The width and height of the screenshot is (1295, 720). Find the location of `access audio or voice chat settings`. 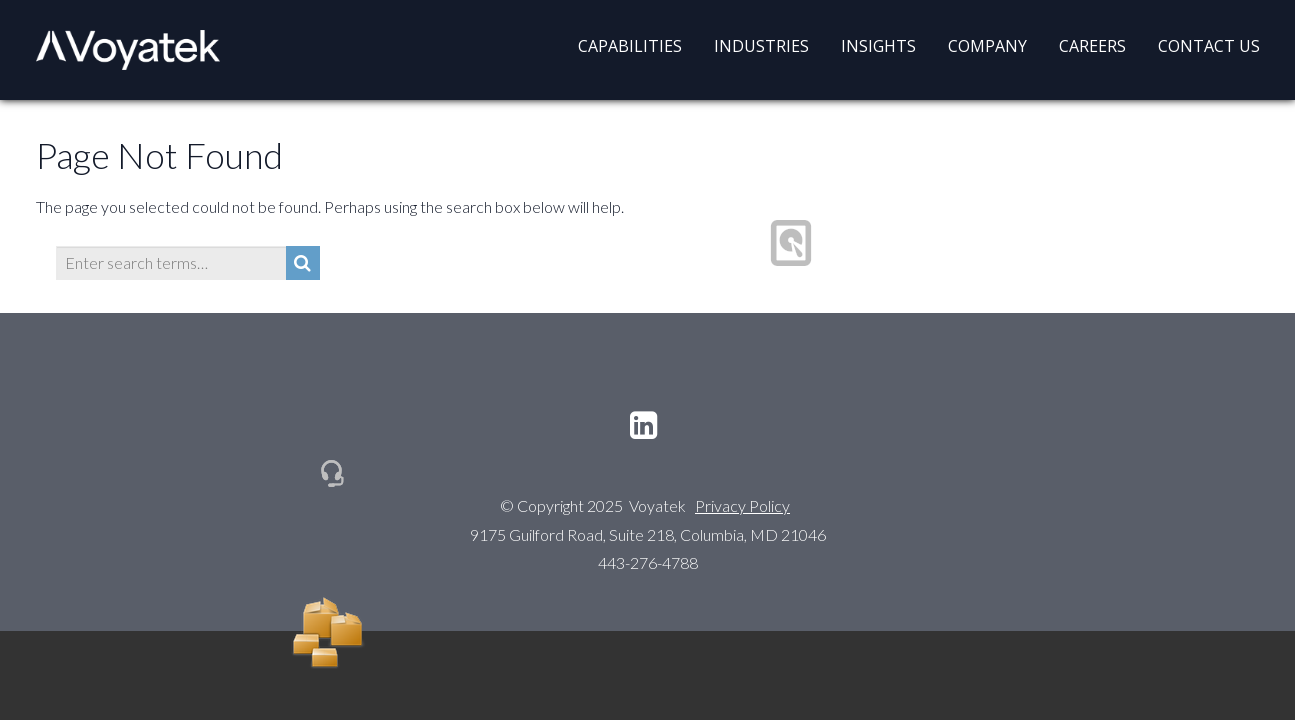

access audio or voice chat settings is located at coordinates (331, 473).